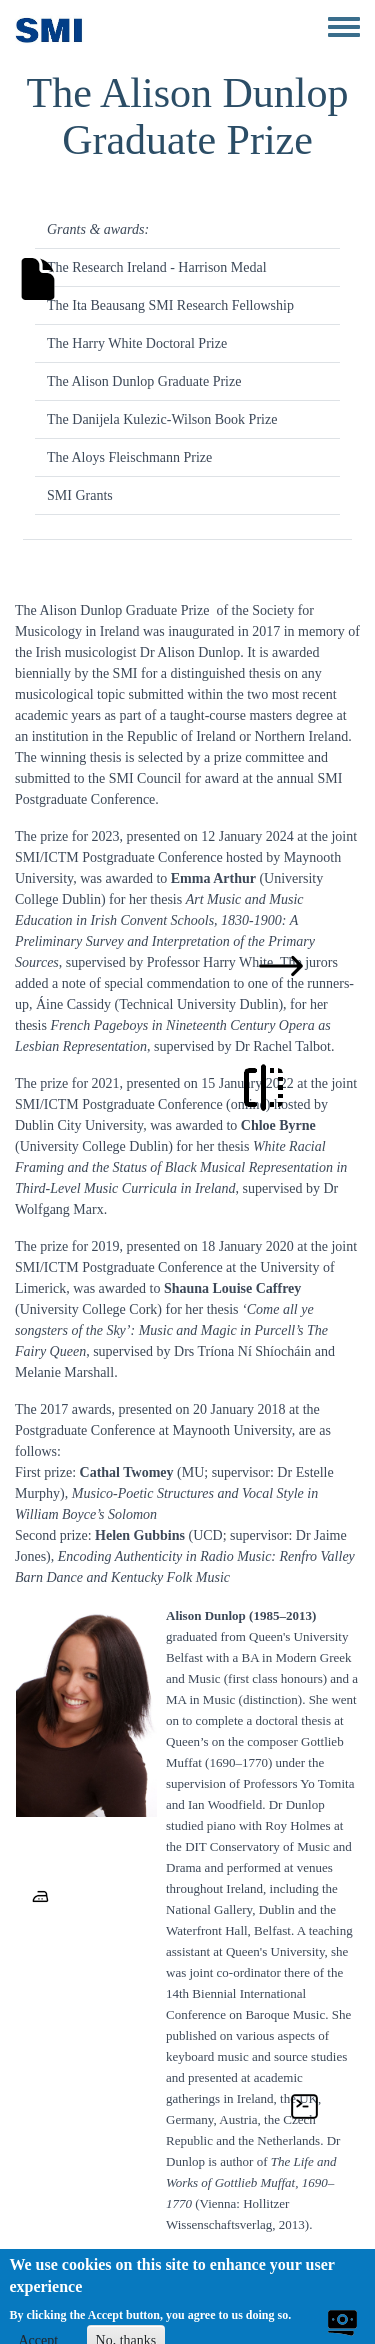 The height and width of the screenshot is (2344, 375). I want to click on proceed to the next step, so click(281, 966).